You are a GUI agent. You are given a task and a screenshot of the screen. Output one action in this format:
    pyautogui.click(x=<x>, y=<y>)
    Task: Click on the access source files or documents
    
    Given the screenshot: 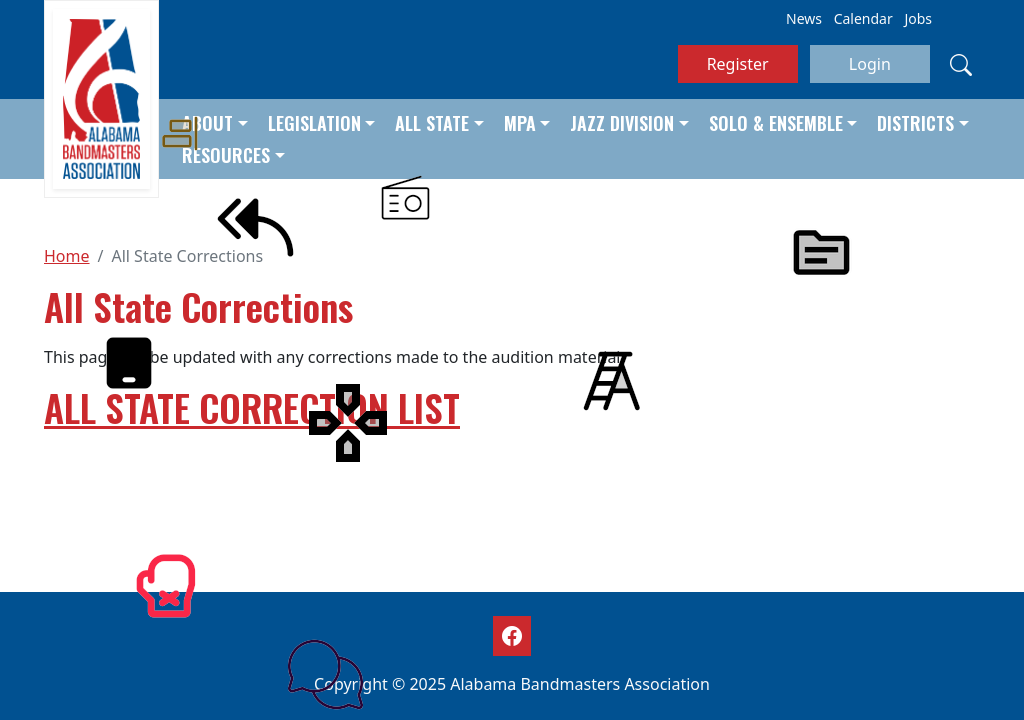 What is the action you would take?
    pyautogui.click(x=821, y=252)
    